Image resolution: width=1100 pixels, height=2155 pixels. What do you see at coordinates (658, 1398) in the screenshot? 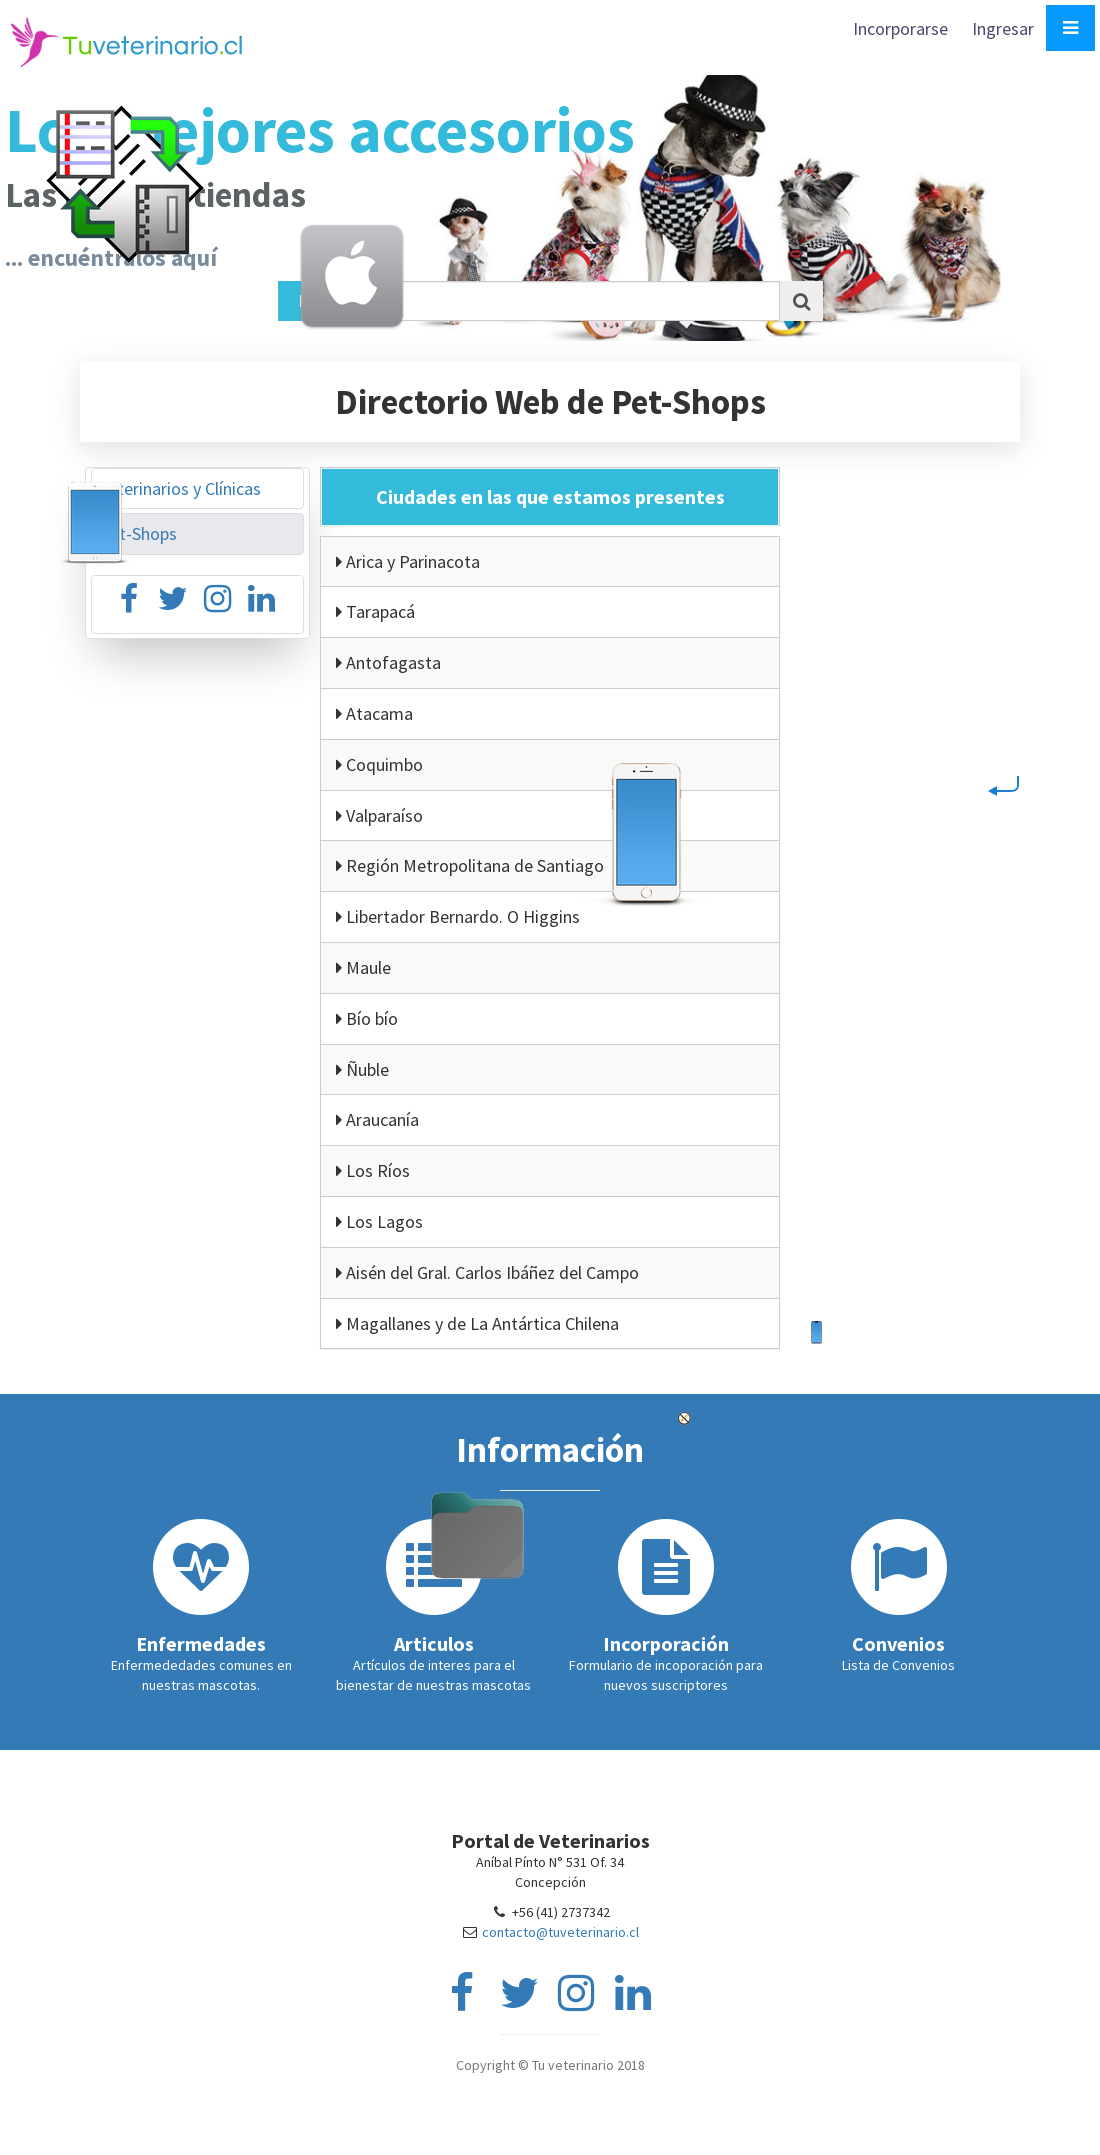
I see `indicates a read-only folder with restricted write access` at bounding box center [658, 1398].